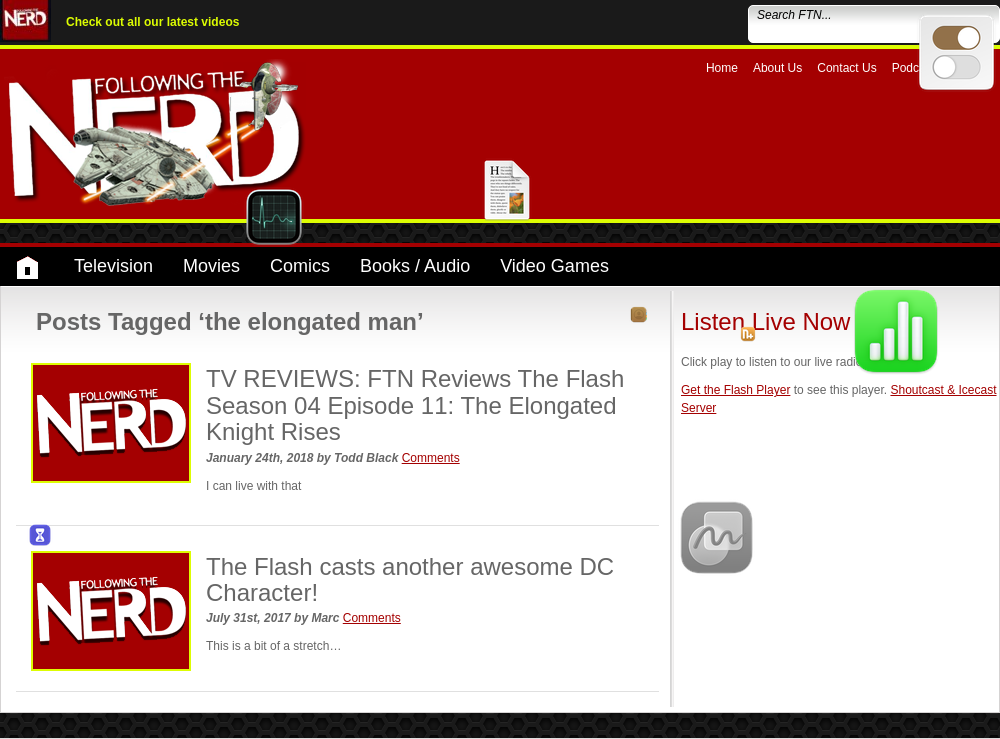 This screenshot has height=739, width=1000. Describe the element at coordinates (896, 331) in the screenshot. I see `open Numbers spreadsheet app` at that location.